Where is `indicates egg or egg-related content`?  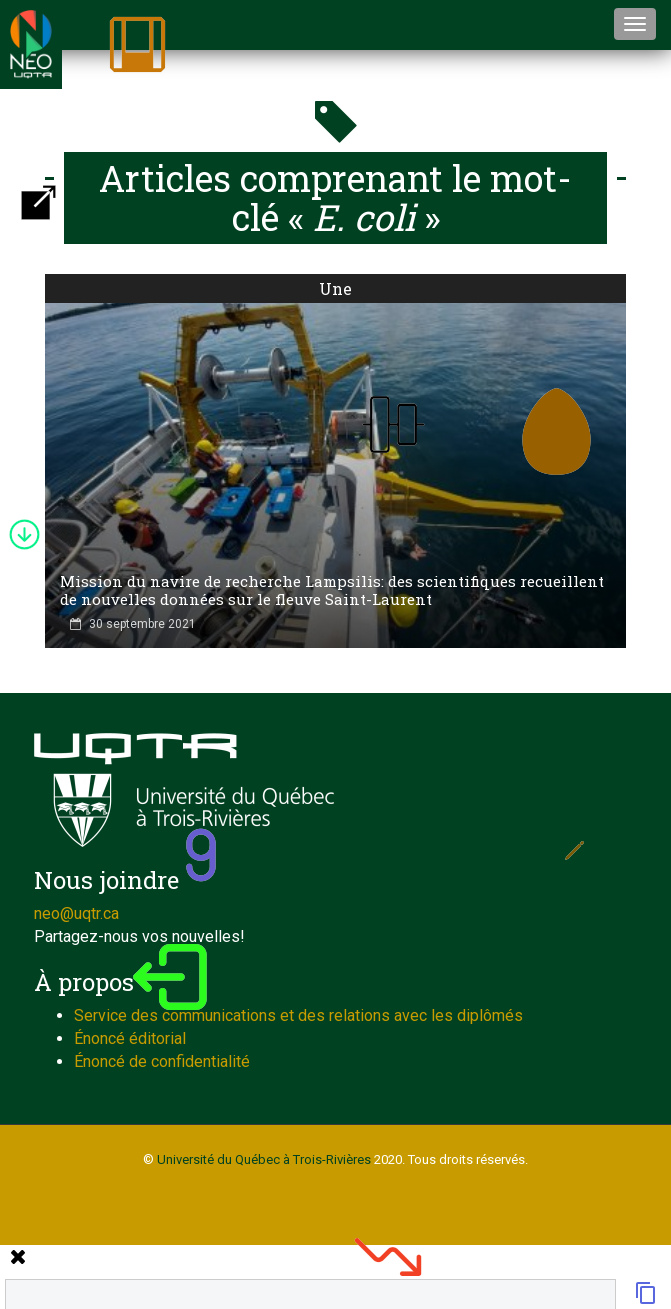
indicates egg or egg-related content is located at coordinates (556, 431).